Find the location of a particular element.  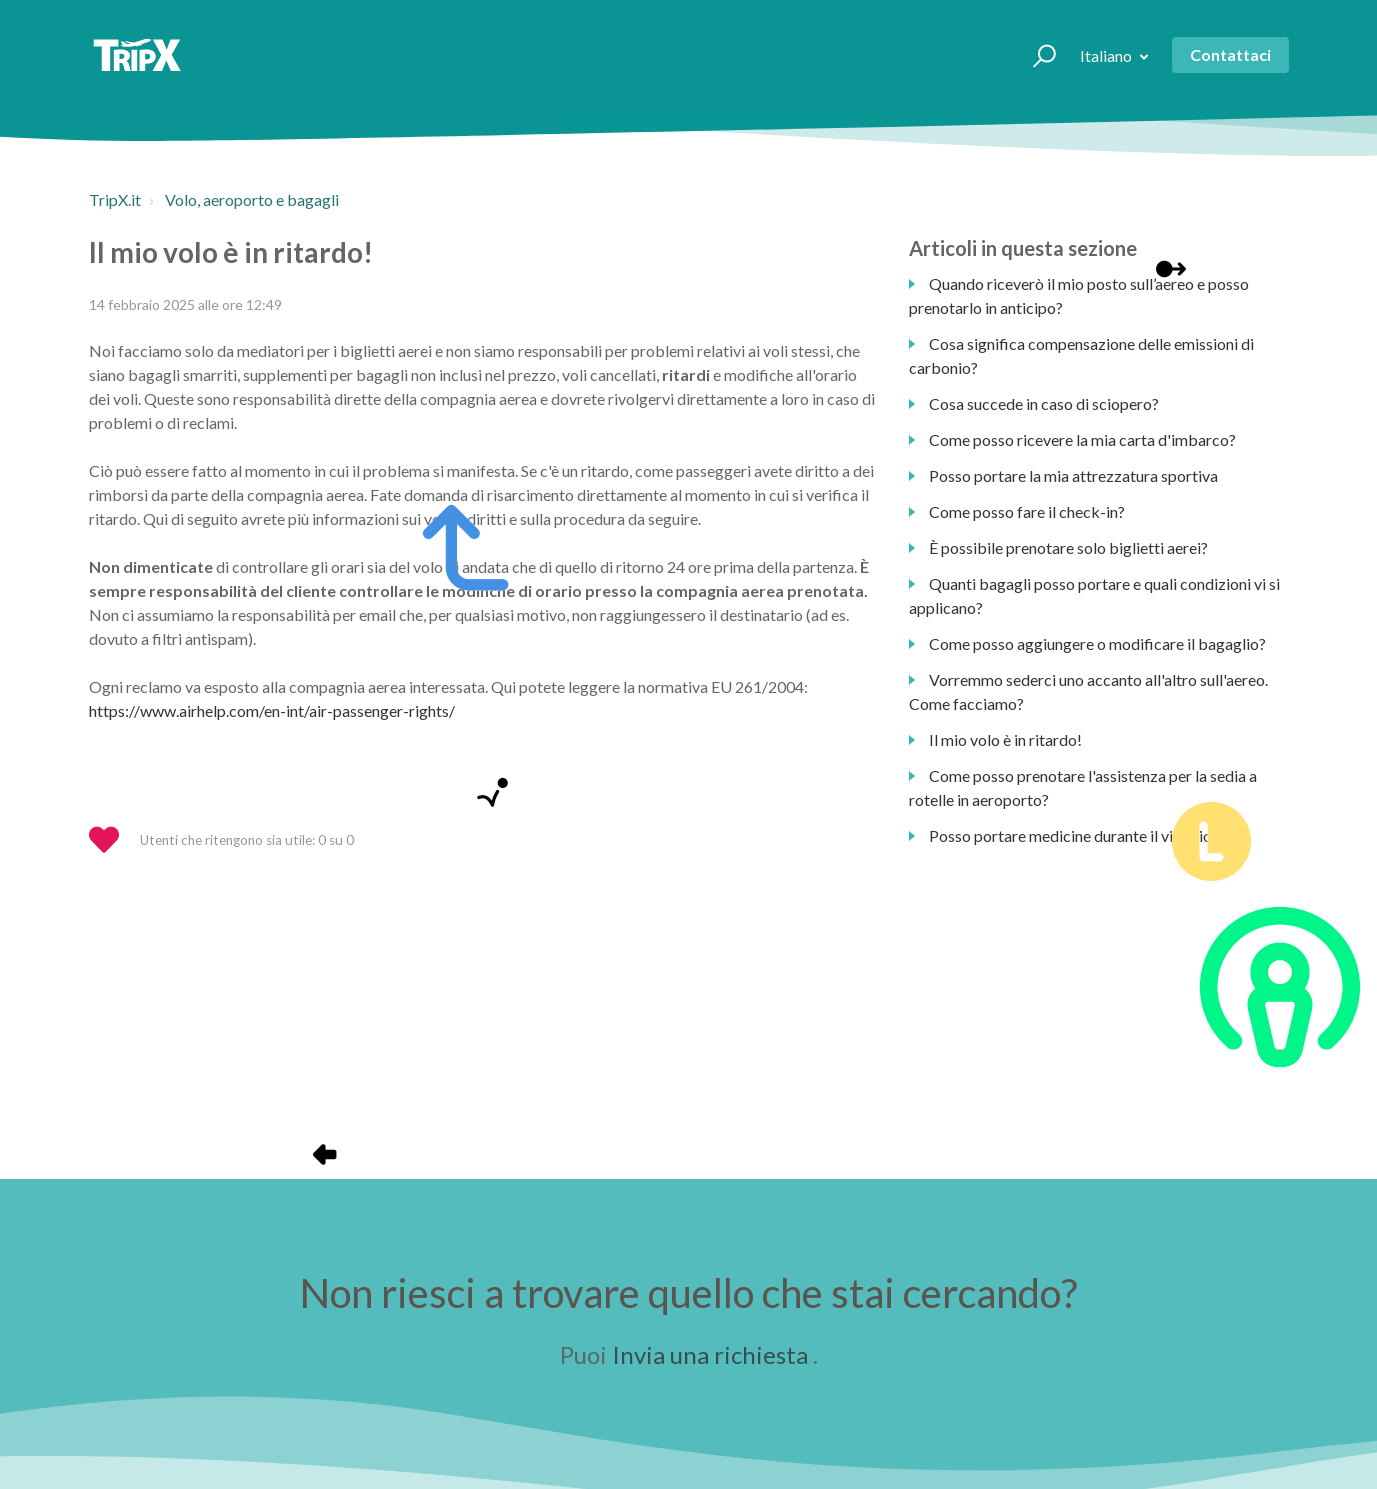

open Apple Podcasts app is located at coordinates (1280, 987).